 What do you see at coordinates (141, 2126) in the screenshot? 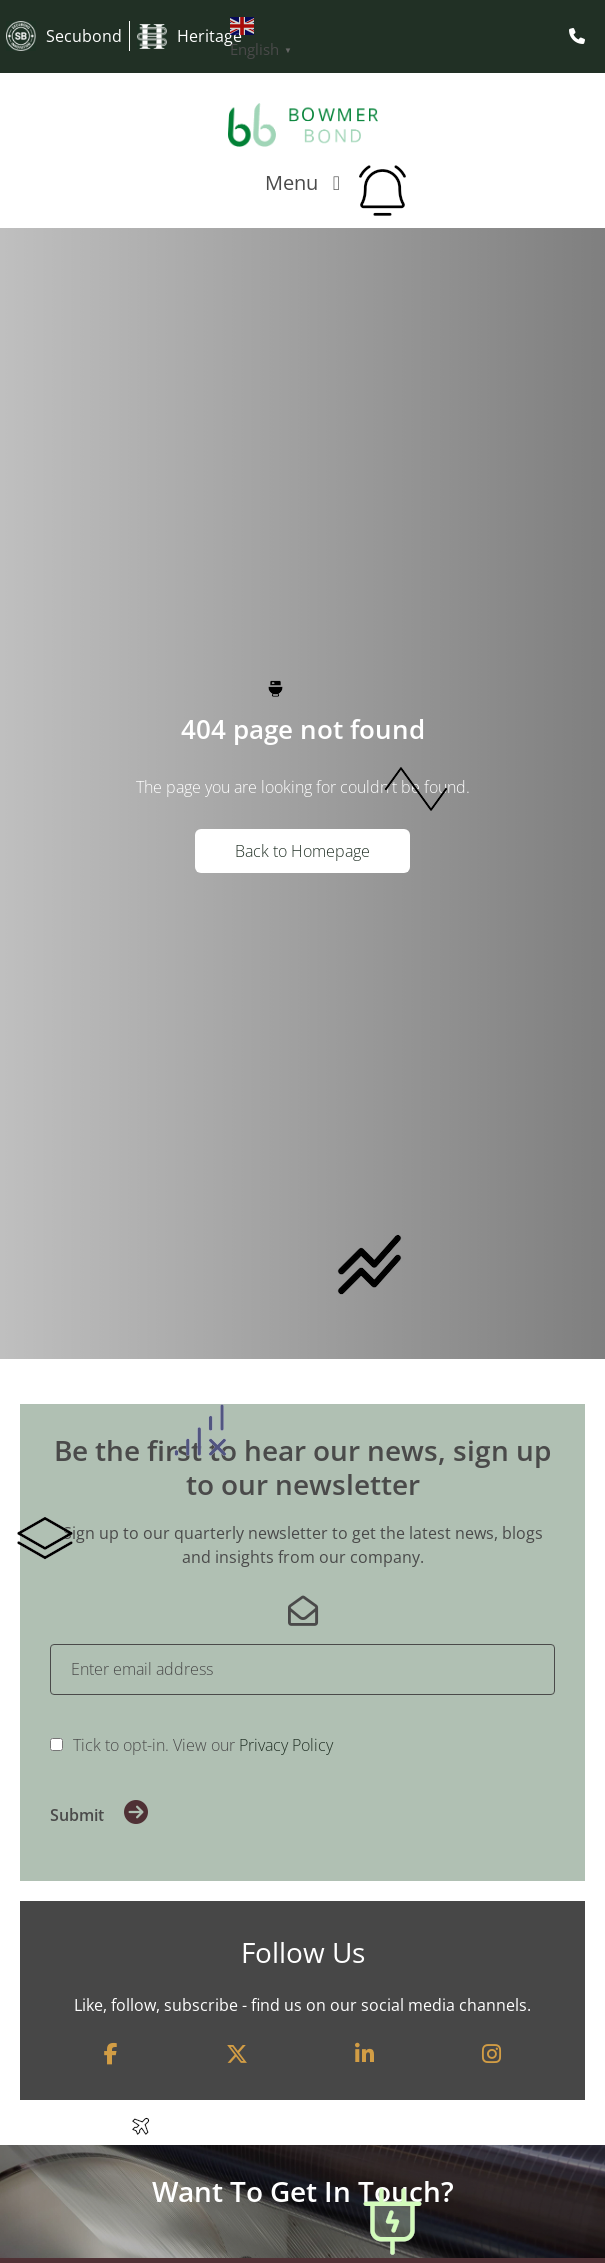
I see `enable airplane mode` at bounding box center [141, 2126].